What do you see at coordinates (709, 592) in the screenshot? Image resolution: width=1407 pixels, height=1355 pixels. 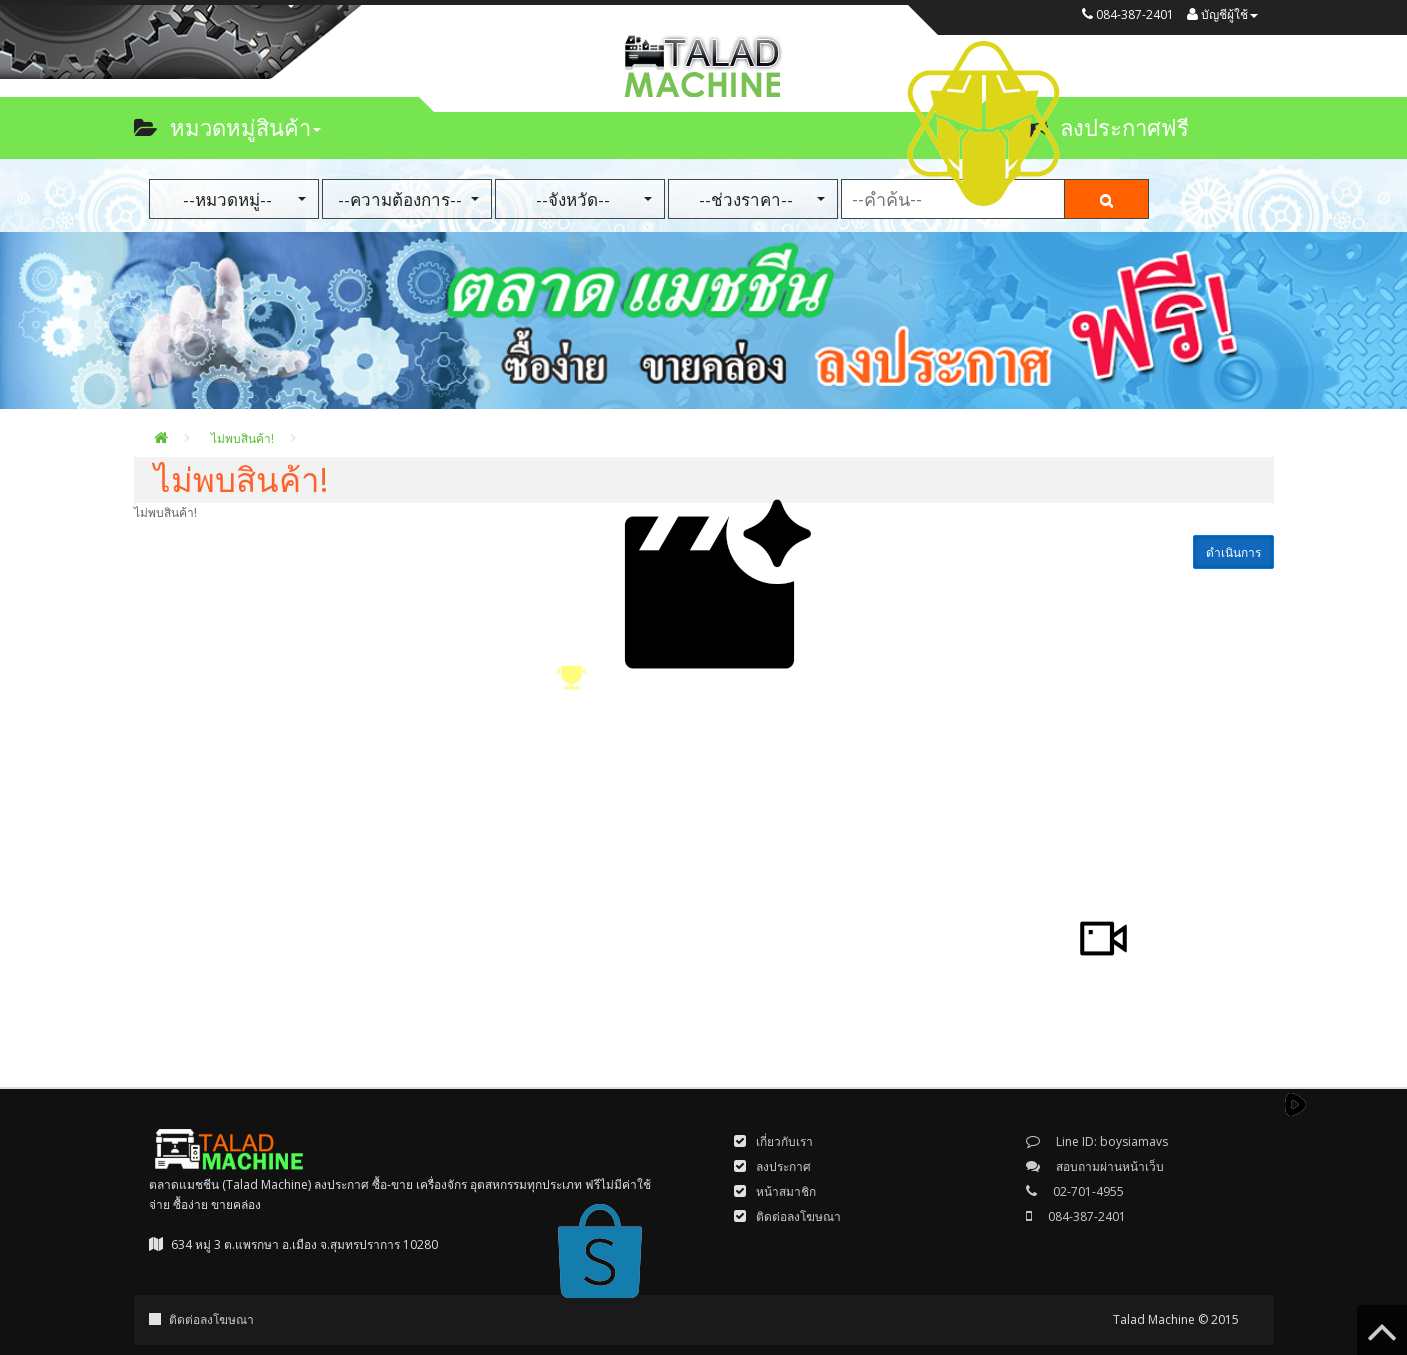 I see `access AI-powered video editing tools` at bounding box center [709, 592].